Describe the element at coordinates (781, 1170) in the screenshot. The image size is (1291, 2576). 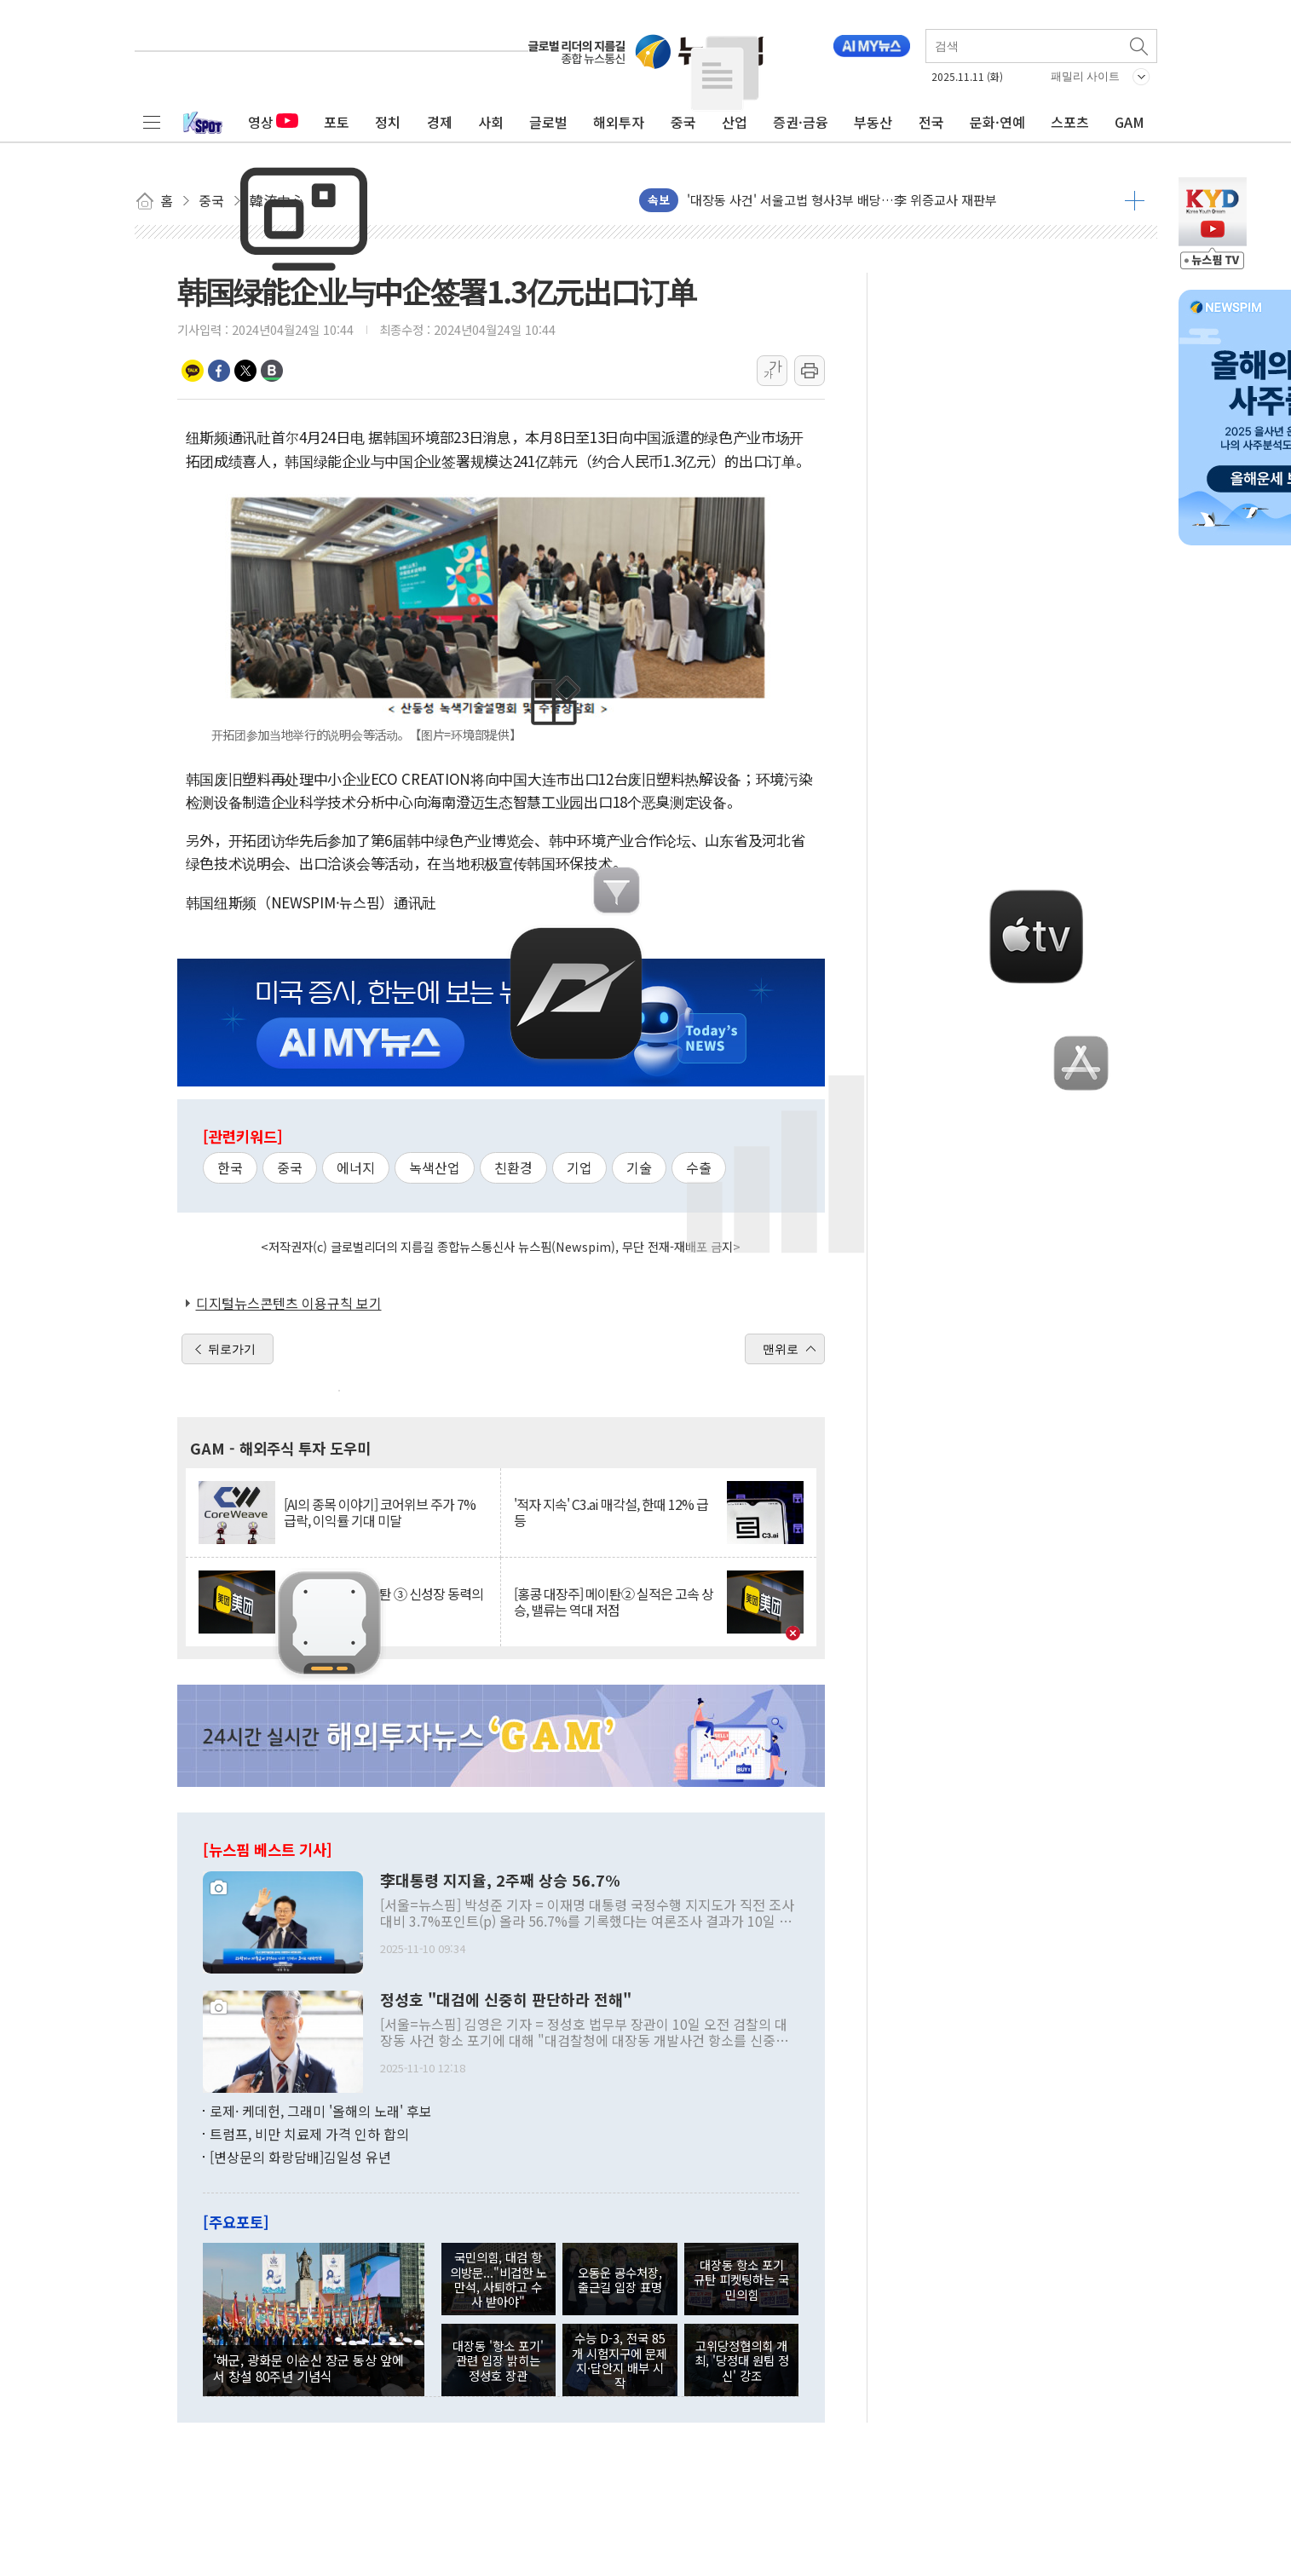
I see `indicates no cellular signal available` at that location.